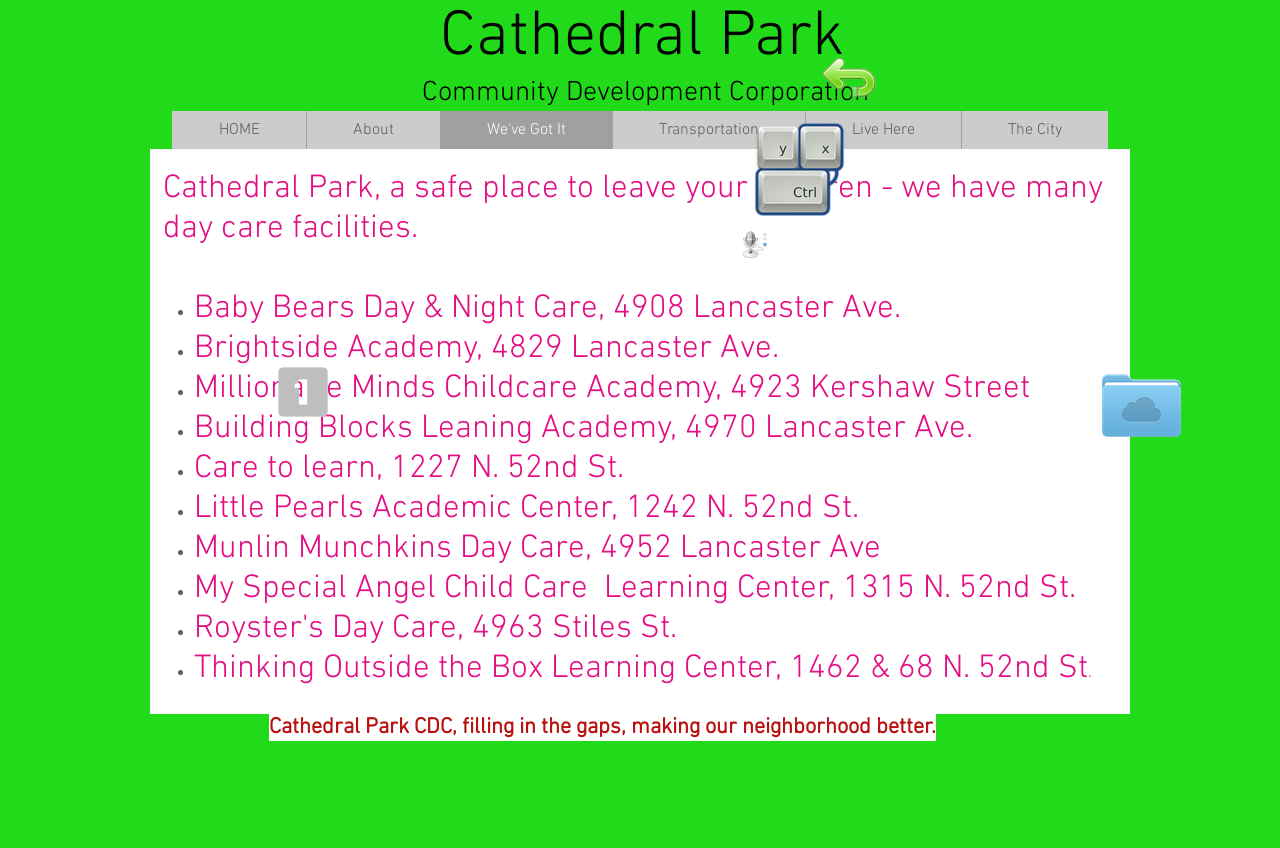 The image size is (1280, 848). I want to click on redo the last undone action, so click(850, 75).